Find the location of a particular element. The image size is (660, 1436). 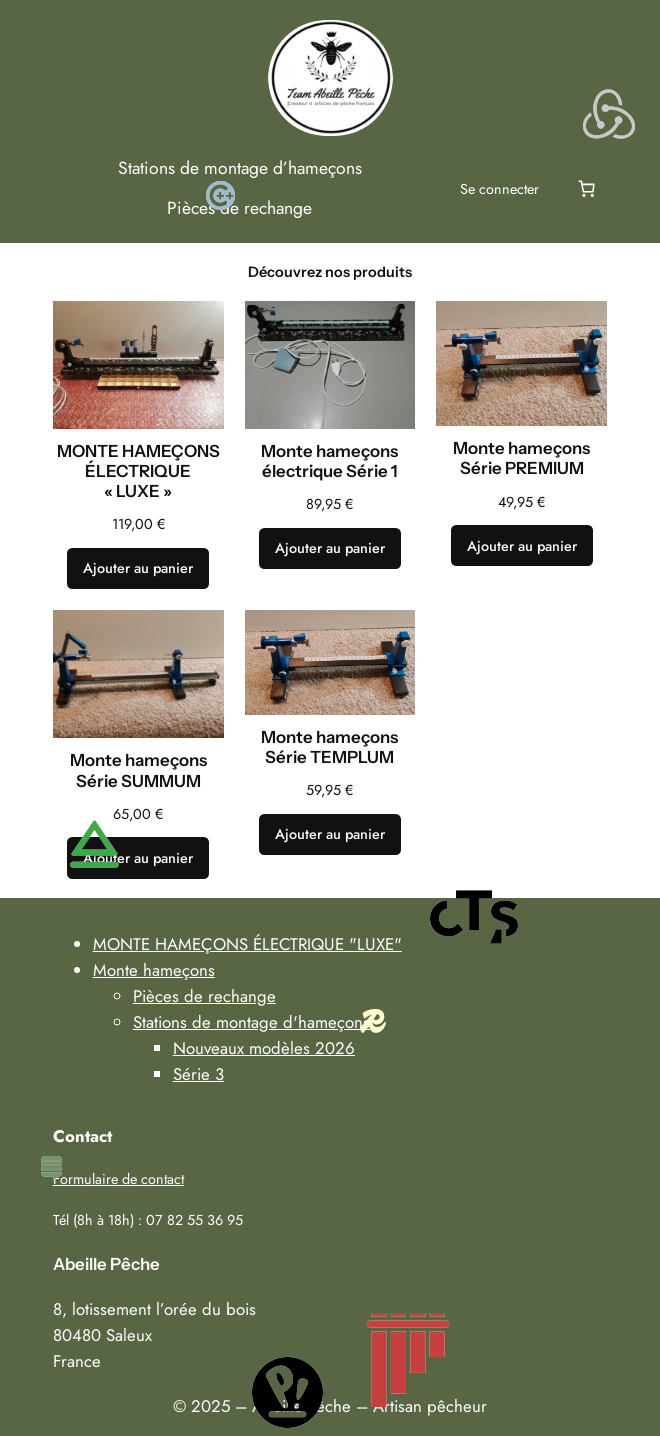

CTS corporation logo is located at coordinates (474, 917).